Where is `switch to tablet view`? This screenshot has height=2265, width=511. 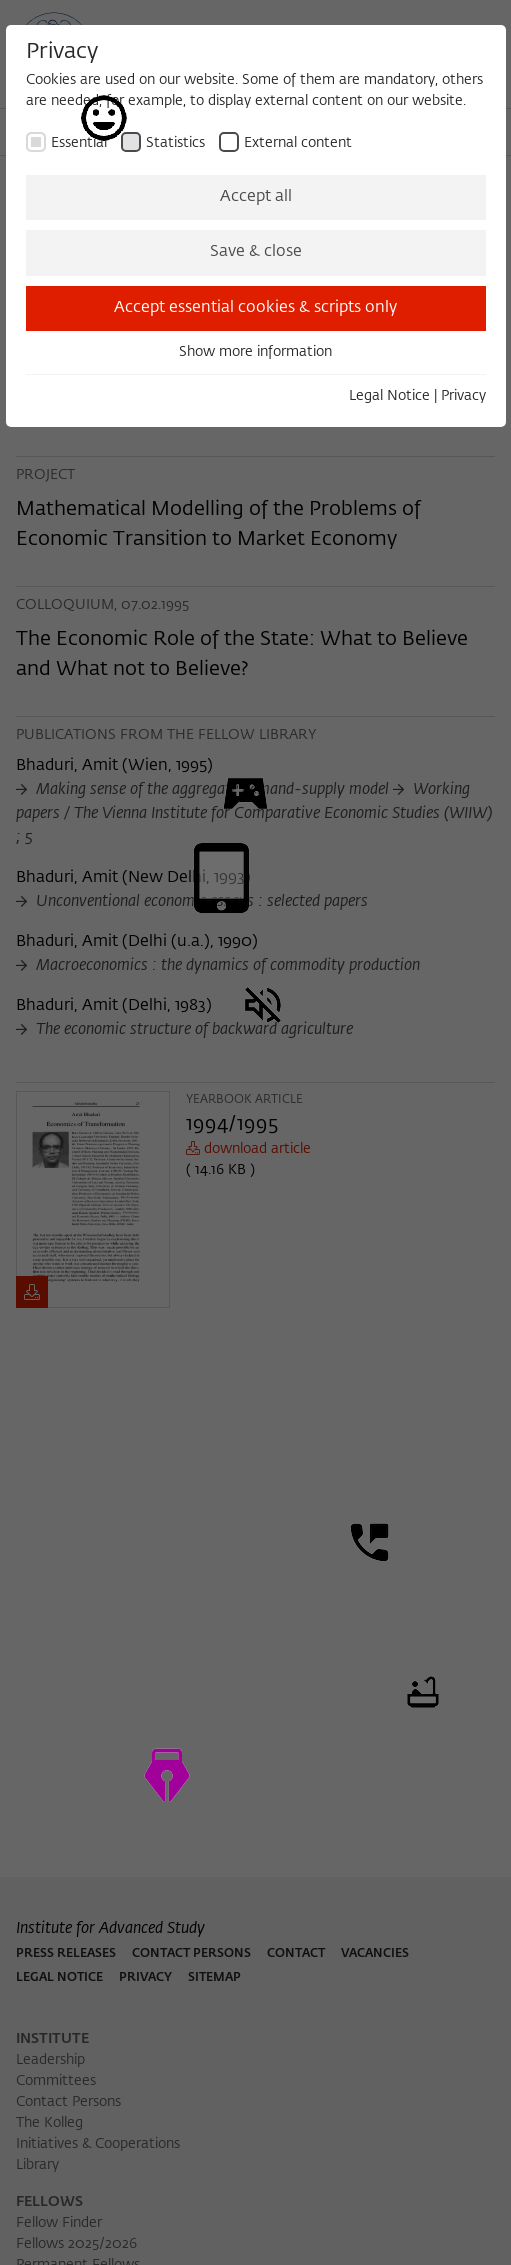
switch to tablet view is located at coordinates (223, 878).